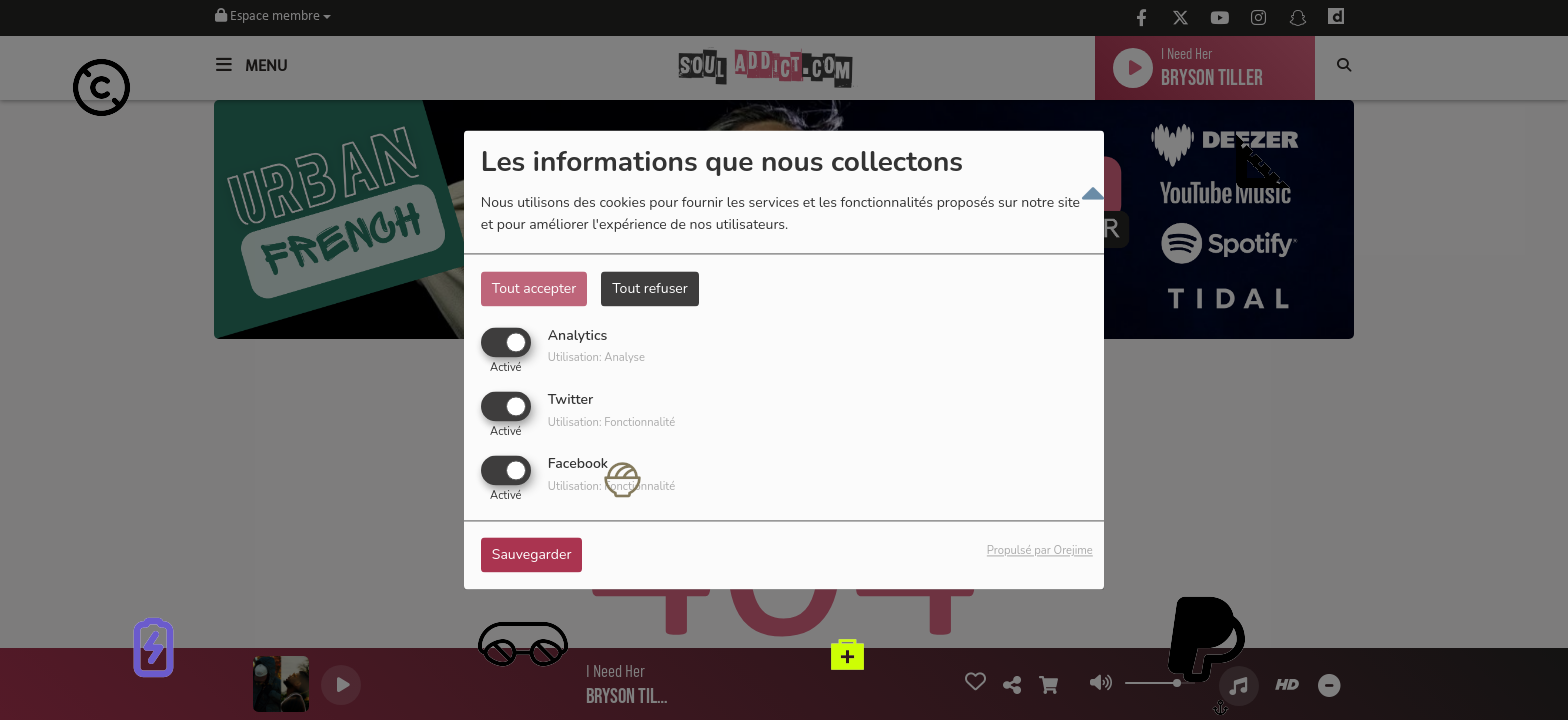  I want to click on create an anchor link or bookmark point, so click(1220, 707).